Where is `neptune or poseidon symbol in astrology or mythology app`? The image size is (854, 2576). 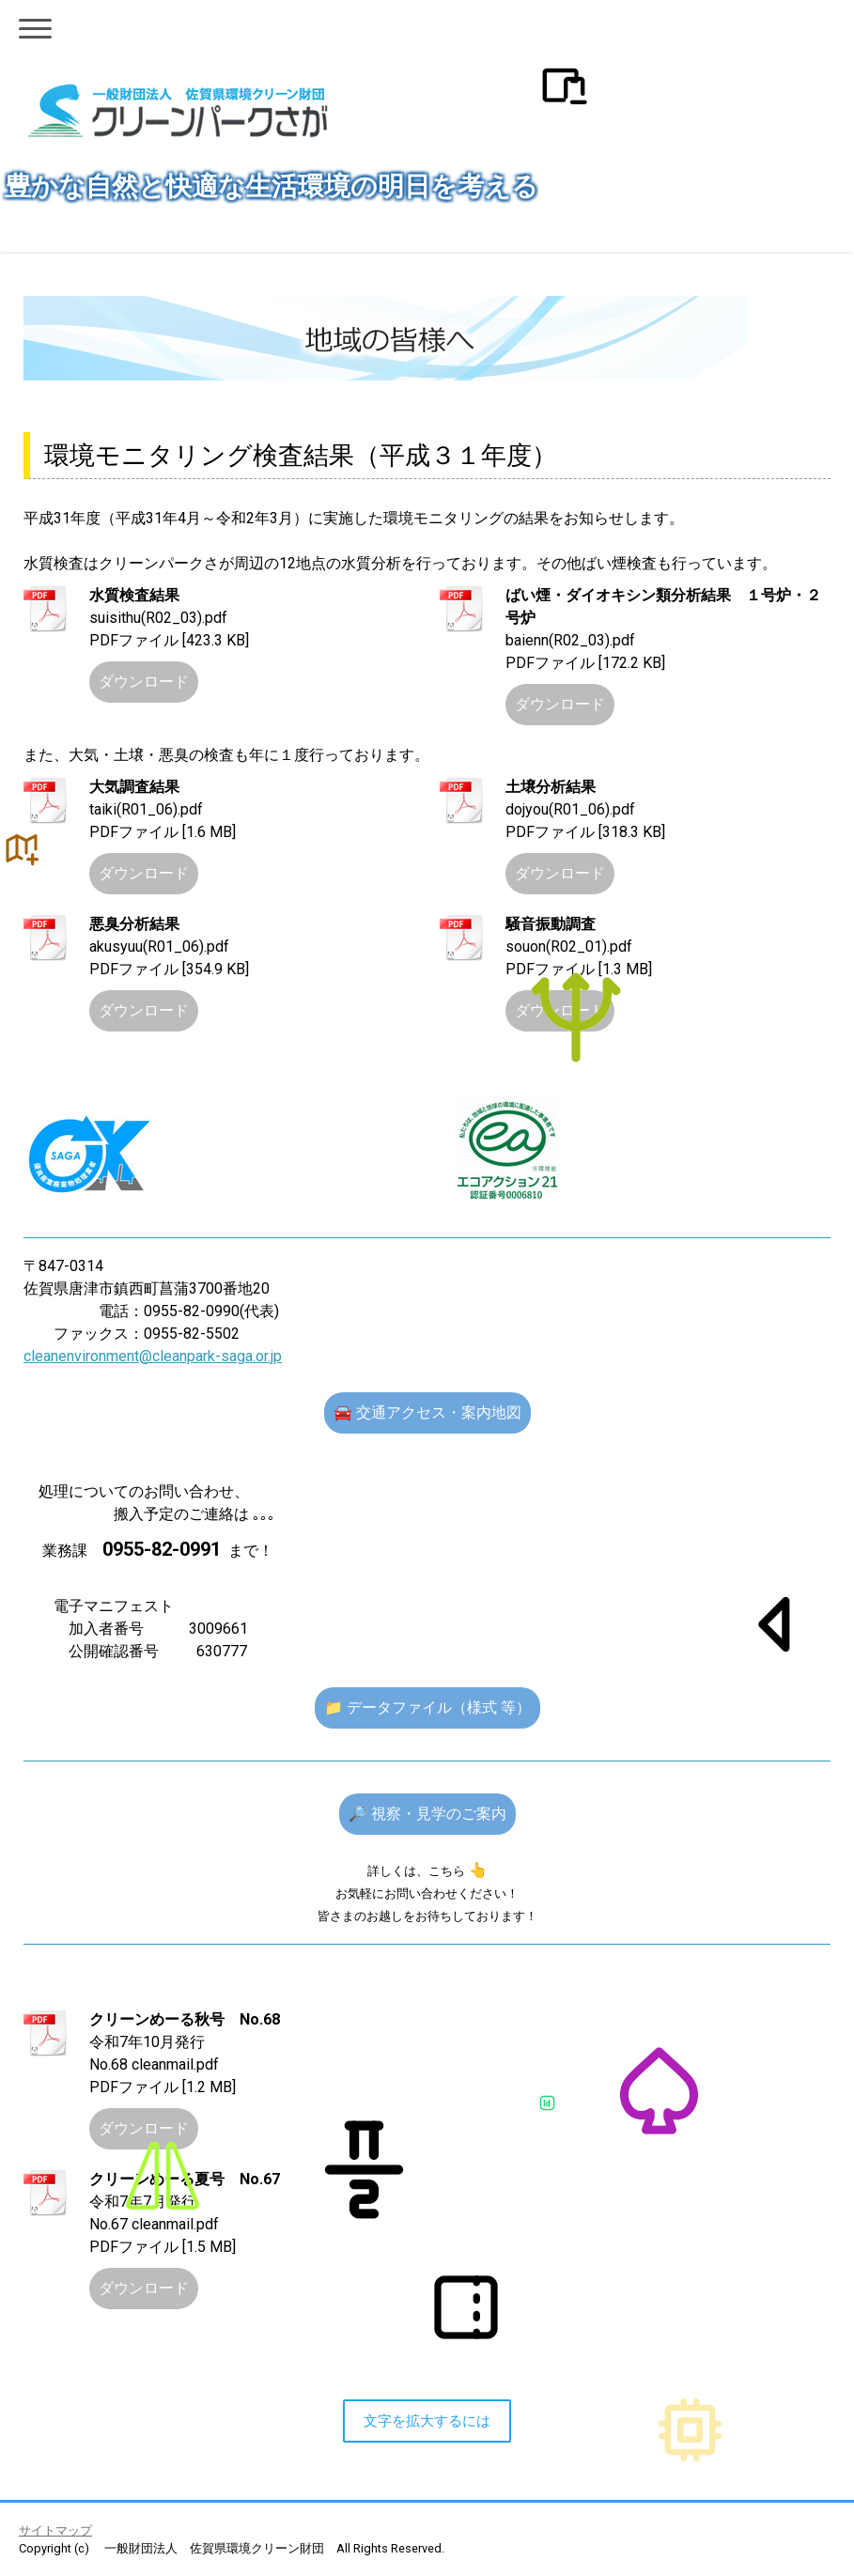
neptune or poseidon symbol in astrology or mythology app is located at coordinates (576, 1017).